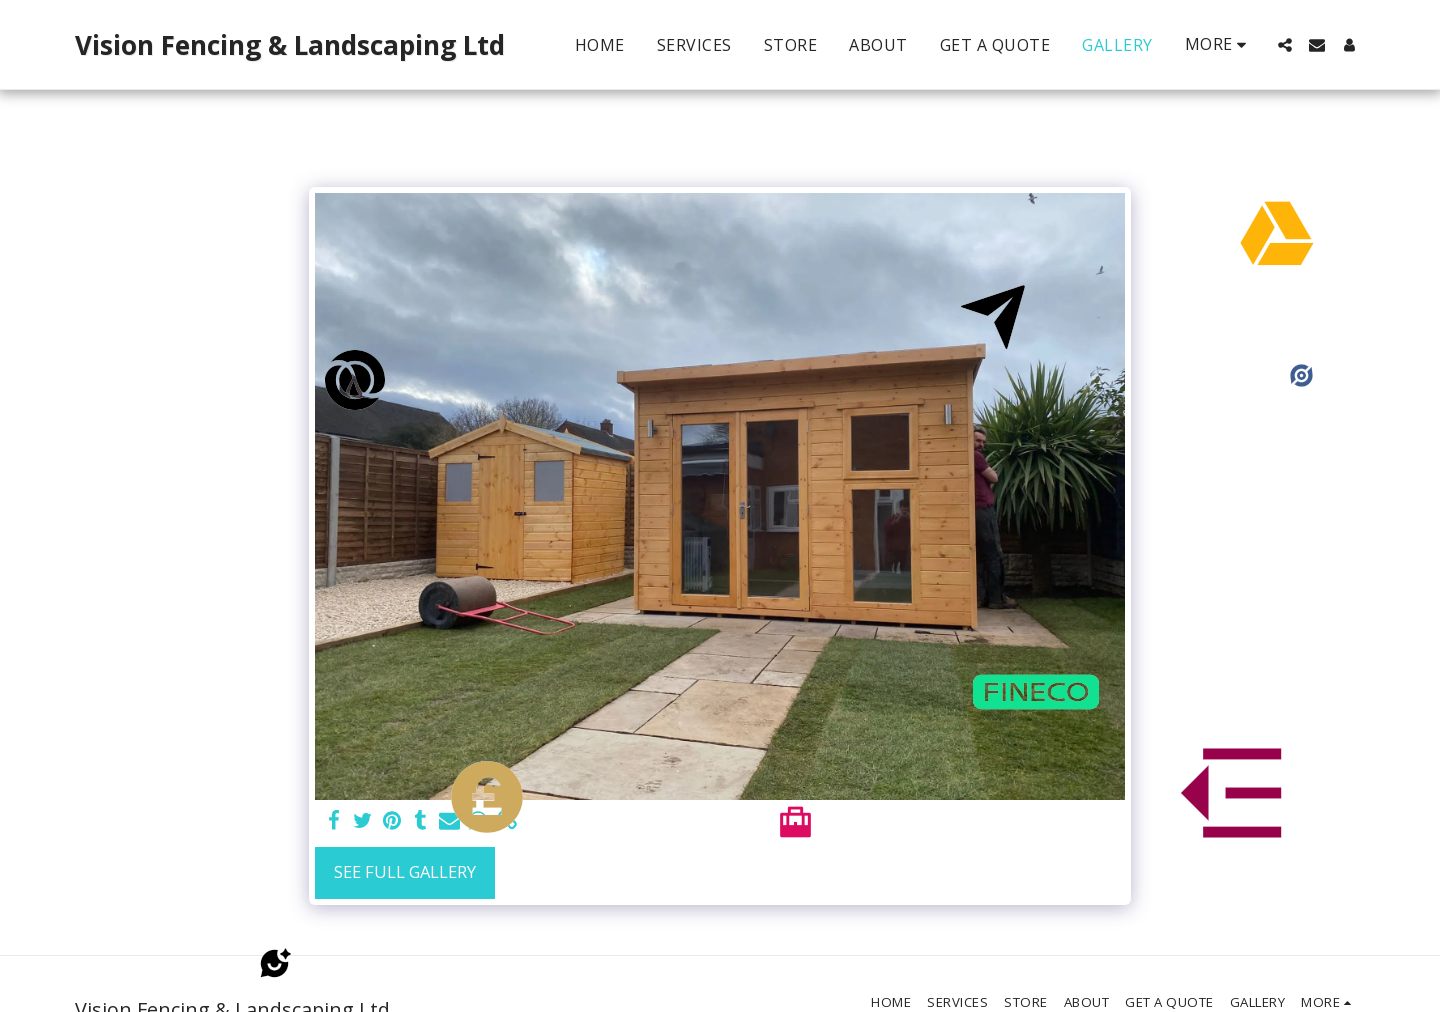 This screenshot has width=1440, height=1012. Describe the element at coordinates (795, 823) in the screenshot. I see `access work or business documents` at that location.